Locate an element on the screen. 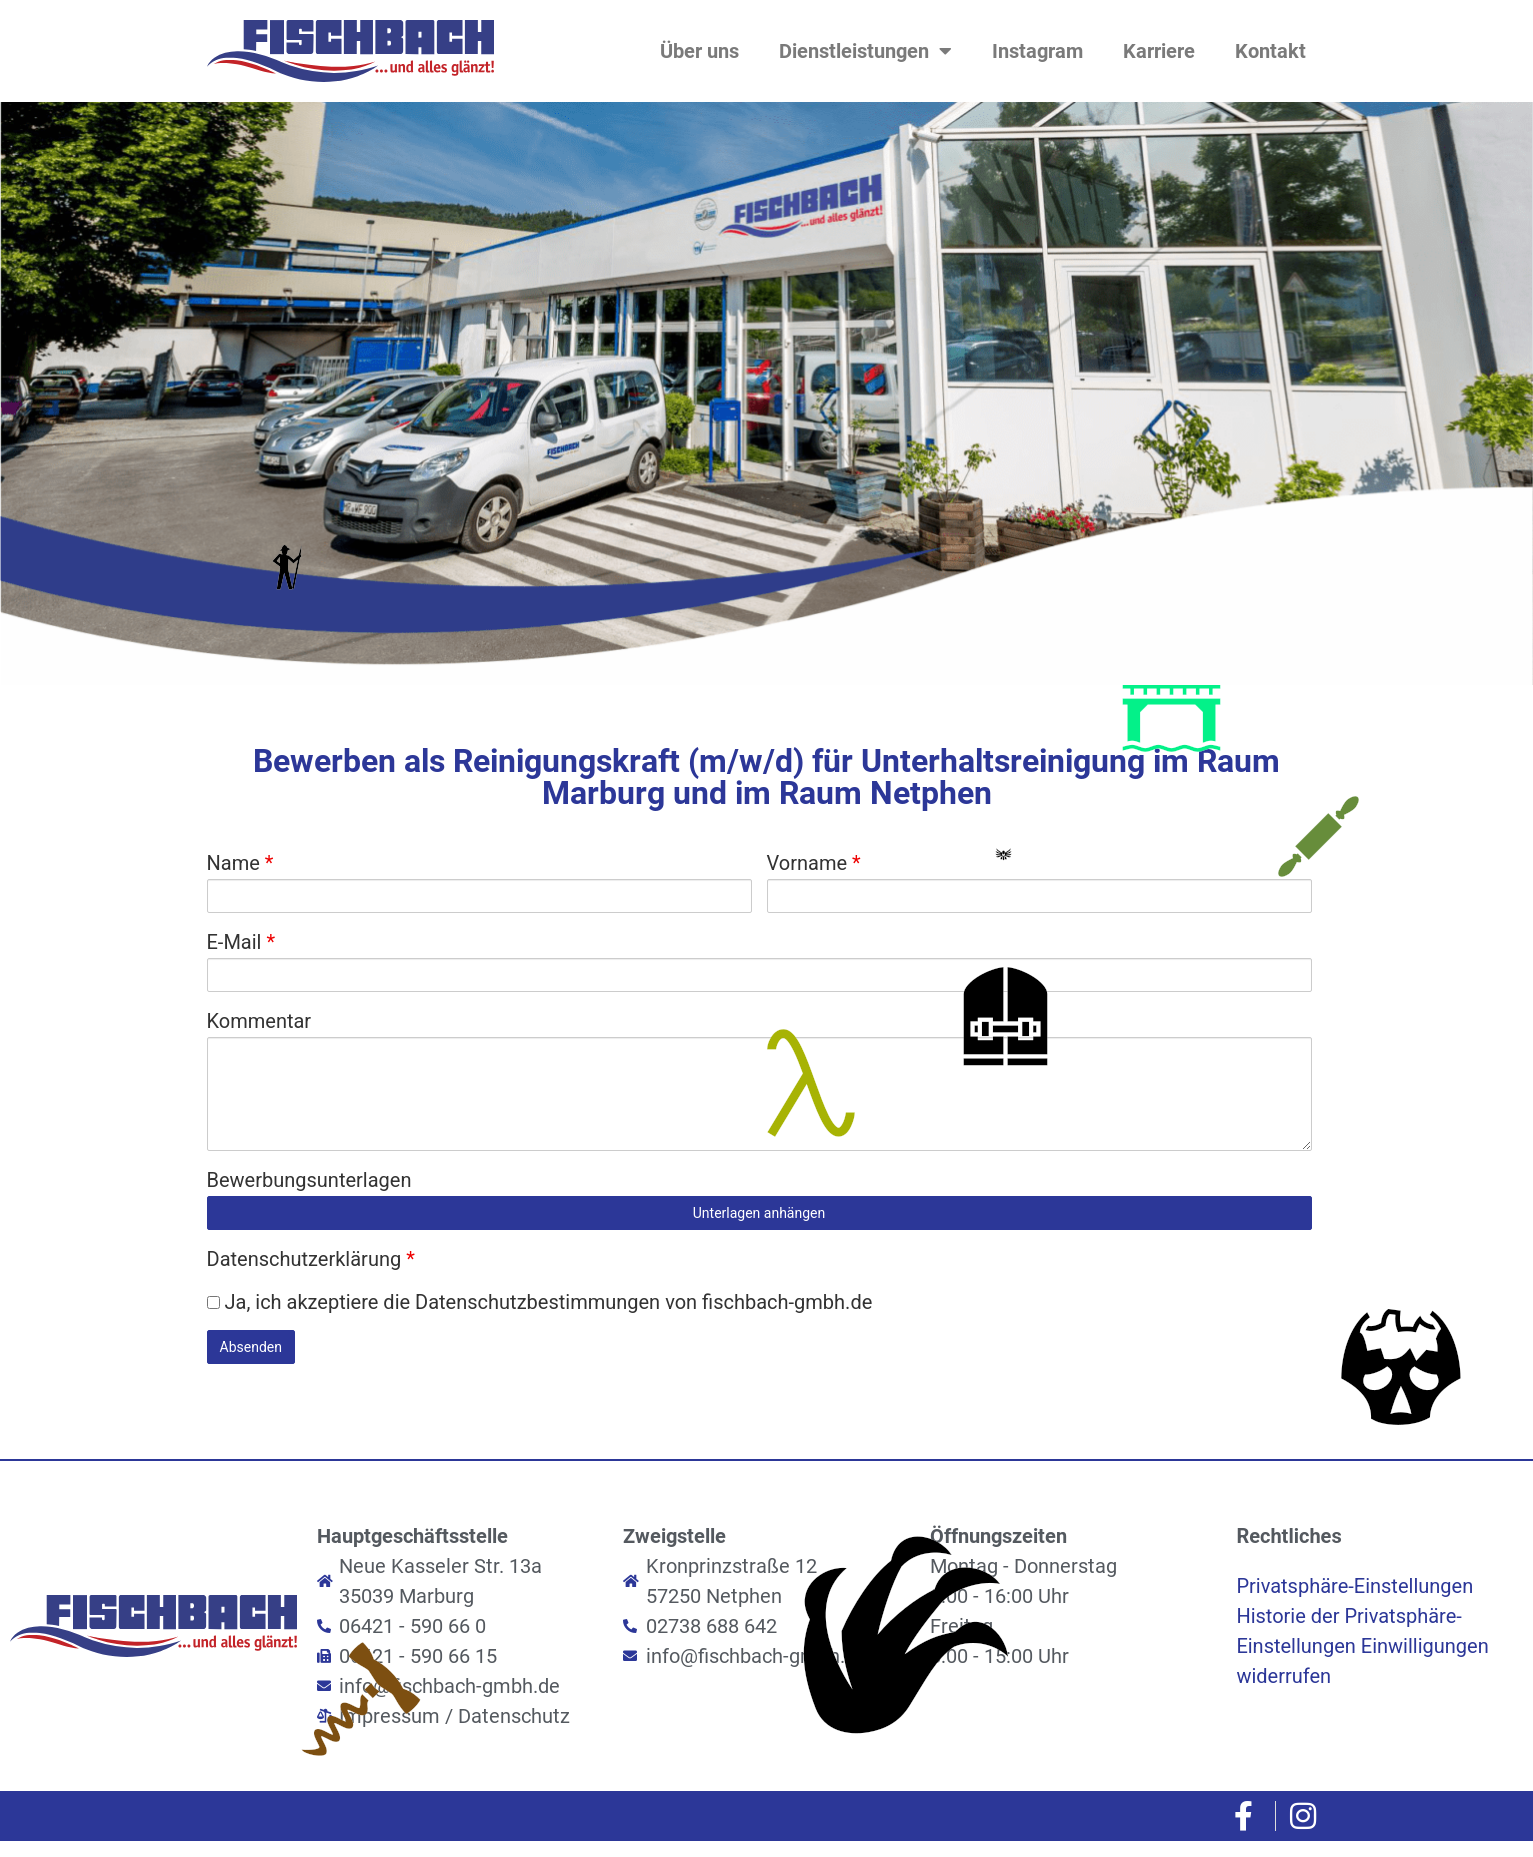  enemy grab or grapple attack in a game is located at coordinates (906, 1631).